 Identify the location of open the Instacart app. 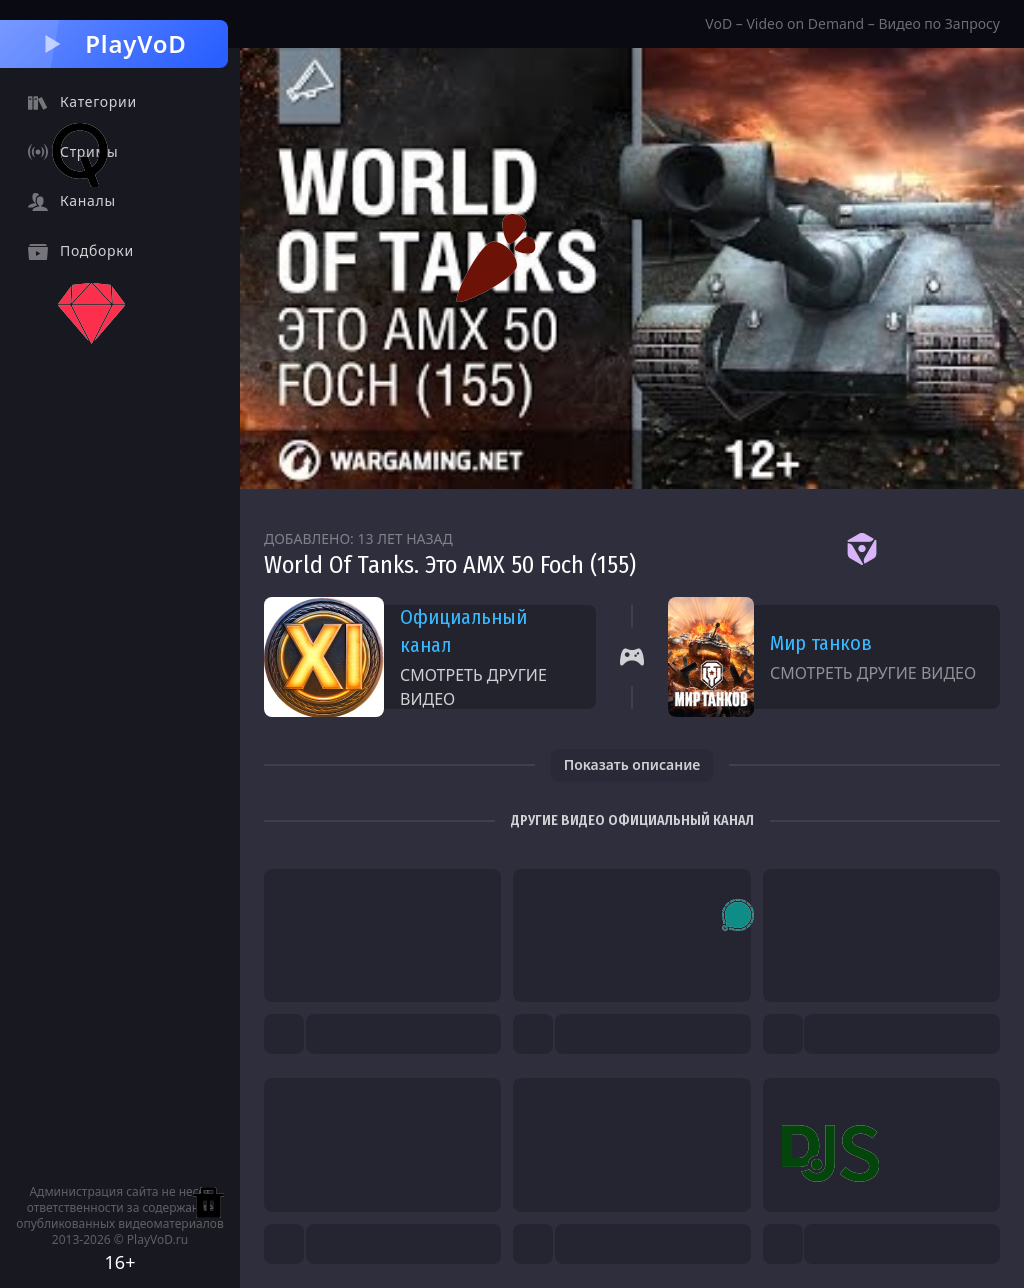
(496, 258).